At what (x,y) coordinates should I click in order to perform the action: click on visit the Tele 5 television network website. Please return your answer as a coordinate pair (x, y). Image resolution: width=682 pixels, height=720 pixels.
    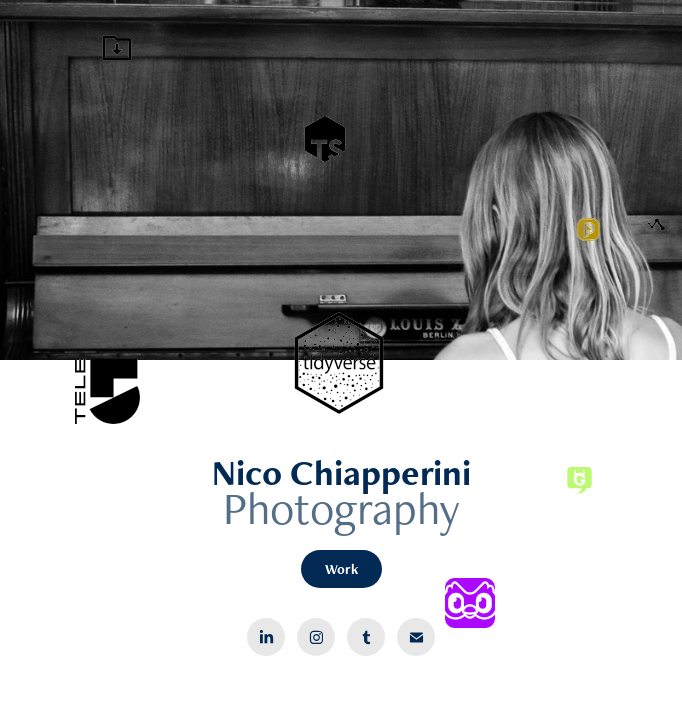
    Looking at the image, I should click on (107, 391).